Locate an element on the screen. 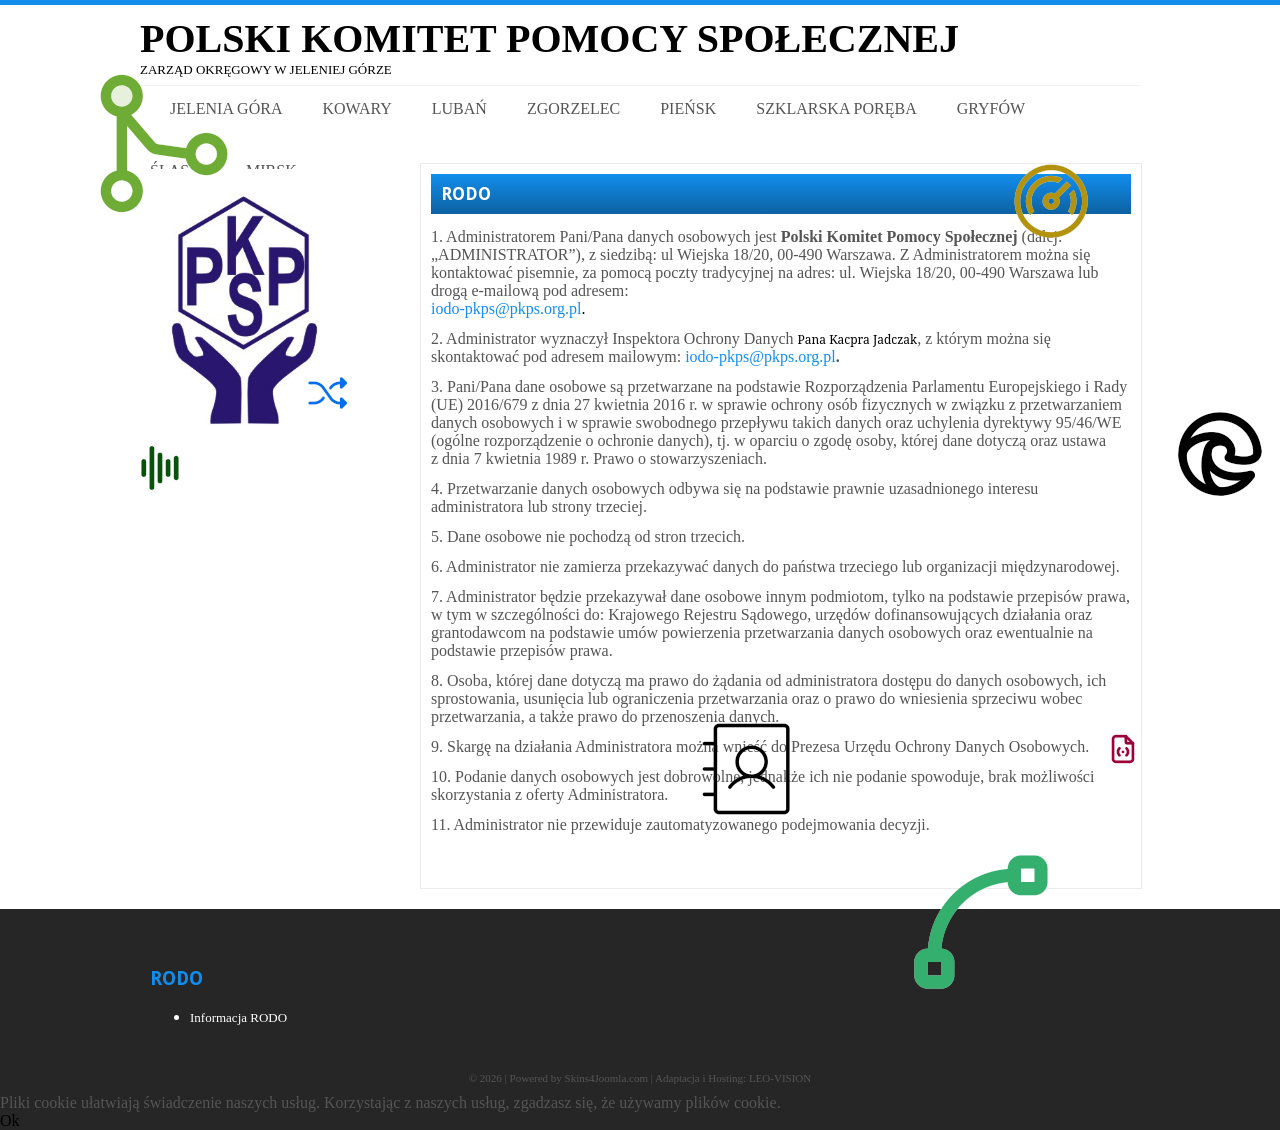 This screenshot has height=1130, width=1280. open microsoft edge browser is located at coordinates (1220, 454).